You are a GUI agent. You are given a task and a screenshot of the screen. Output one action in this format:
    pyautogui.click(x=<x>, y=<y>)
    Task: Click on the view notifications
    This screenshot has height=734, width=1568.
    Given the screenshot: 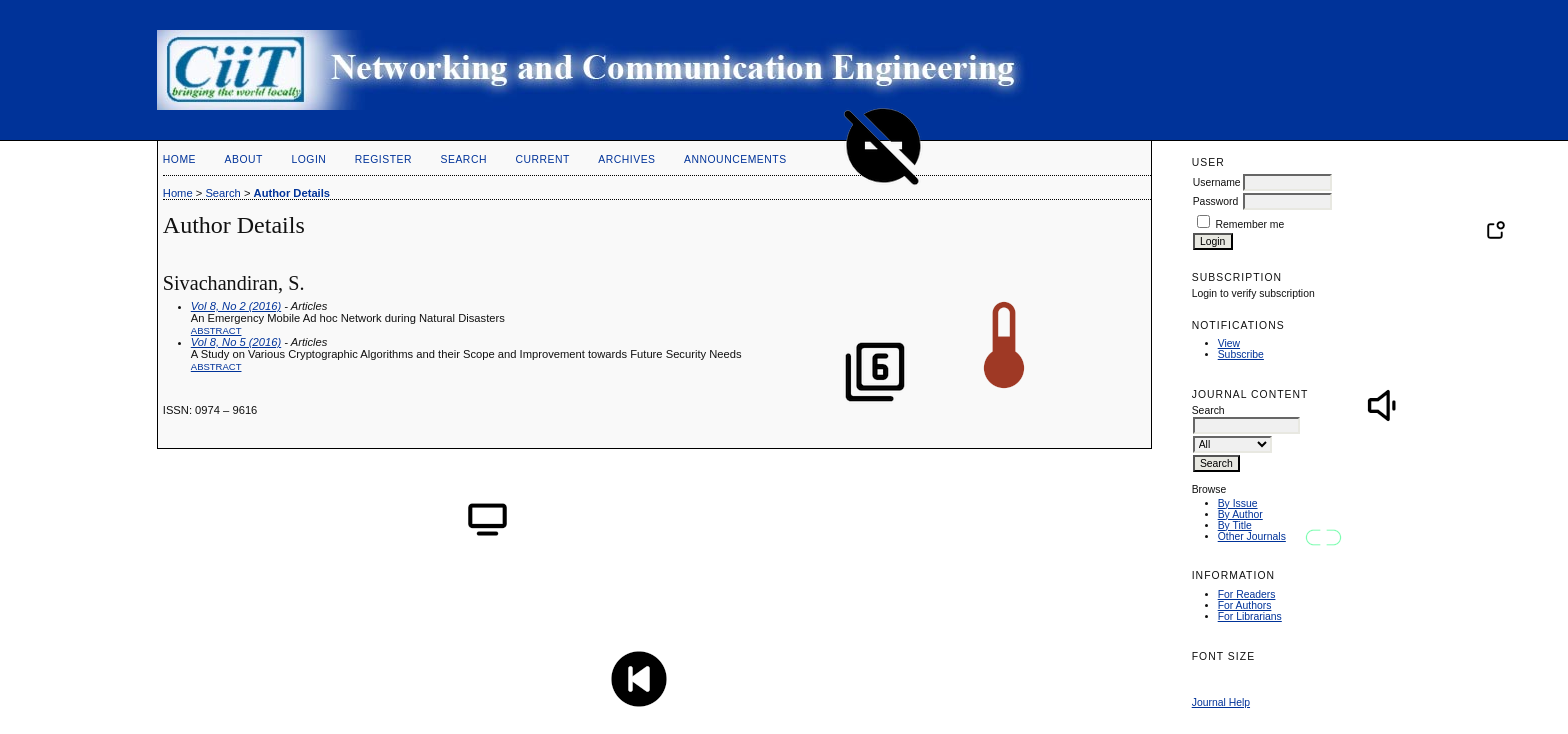 What is the action you would take?
    pyautogui.click(x=1495, y=230)
    